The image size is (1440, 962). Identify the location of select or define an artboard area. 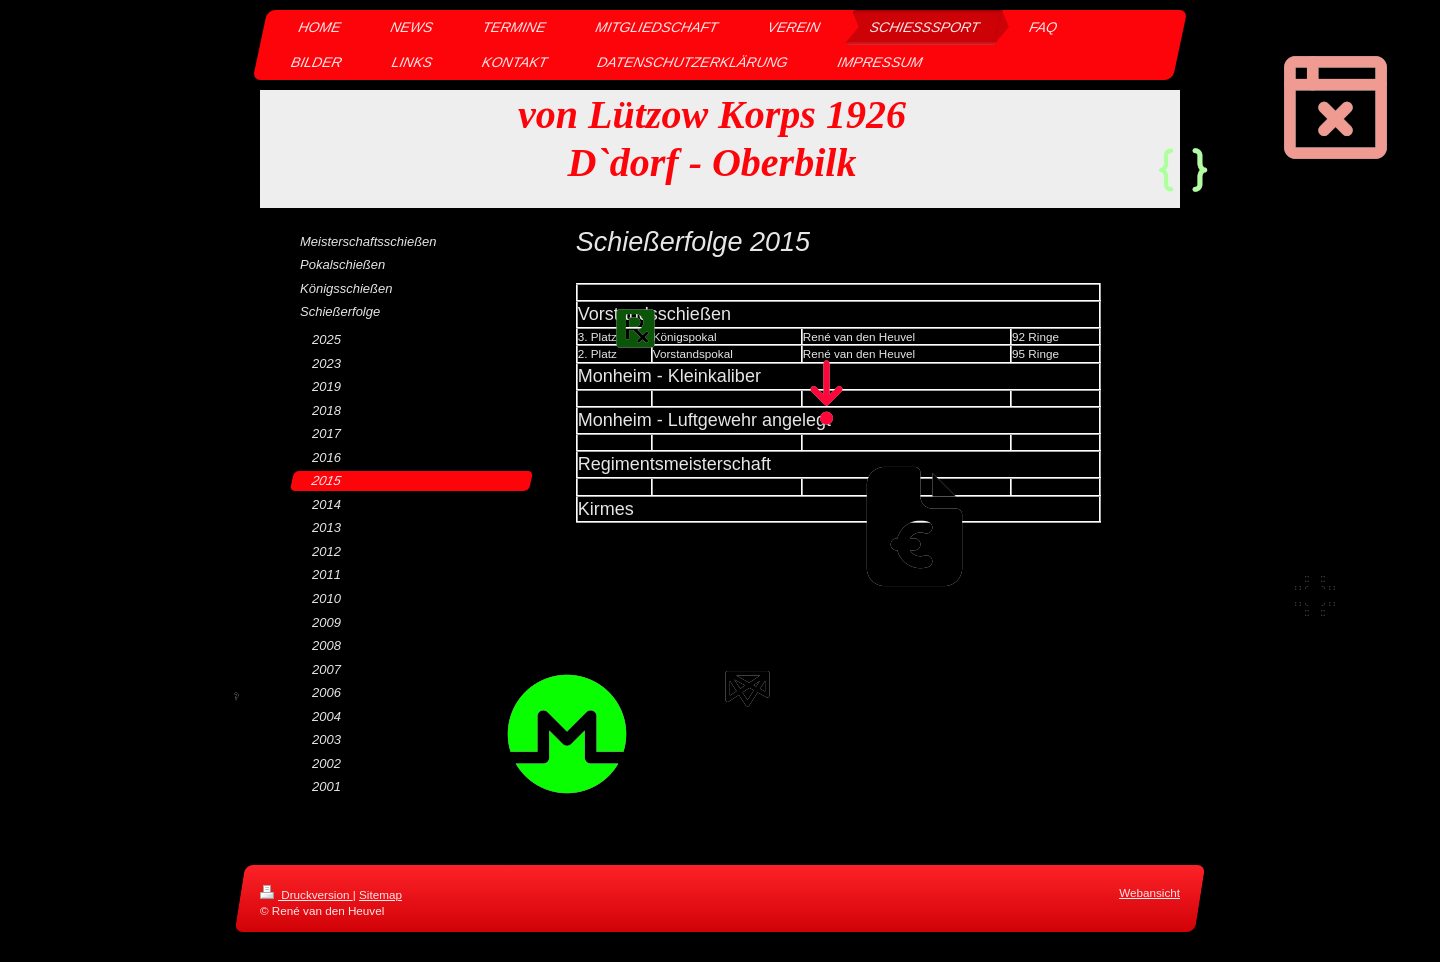
(1315, 596).